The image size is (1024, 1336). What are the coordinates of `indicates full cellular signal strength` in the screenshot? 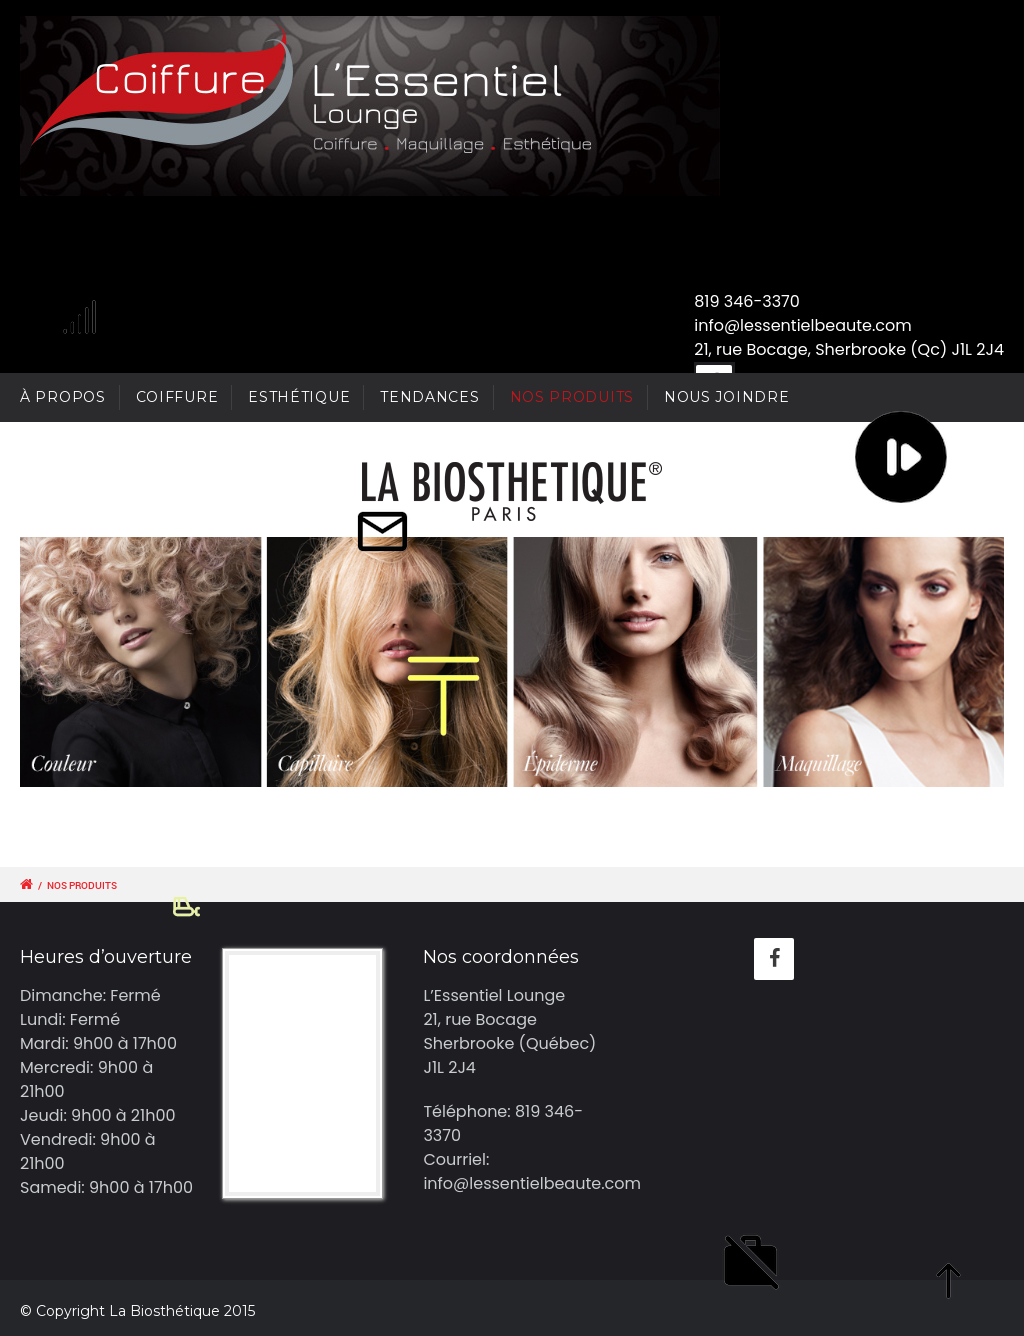 It's located at (81, 319).